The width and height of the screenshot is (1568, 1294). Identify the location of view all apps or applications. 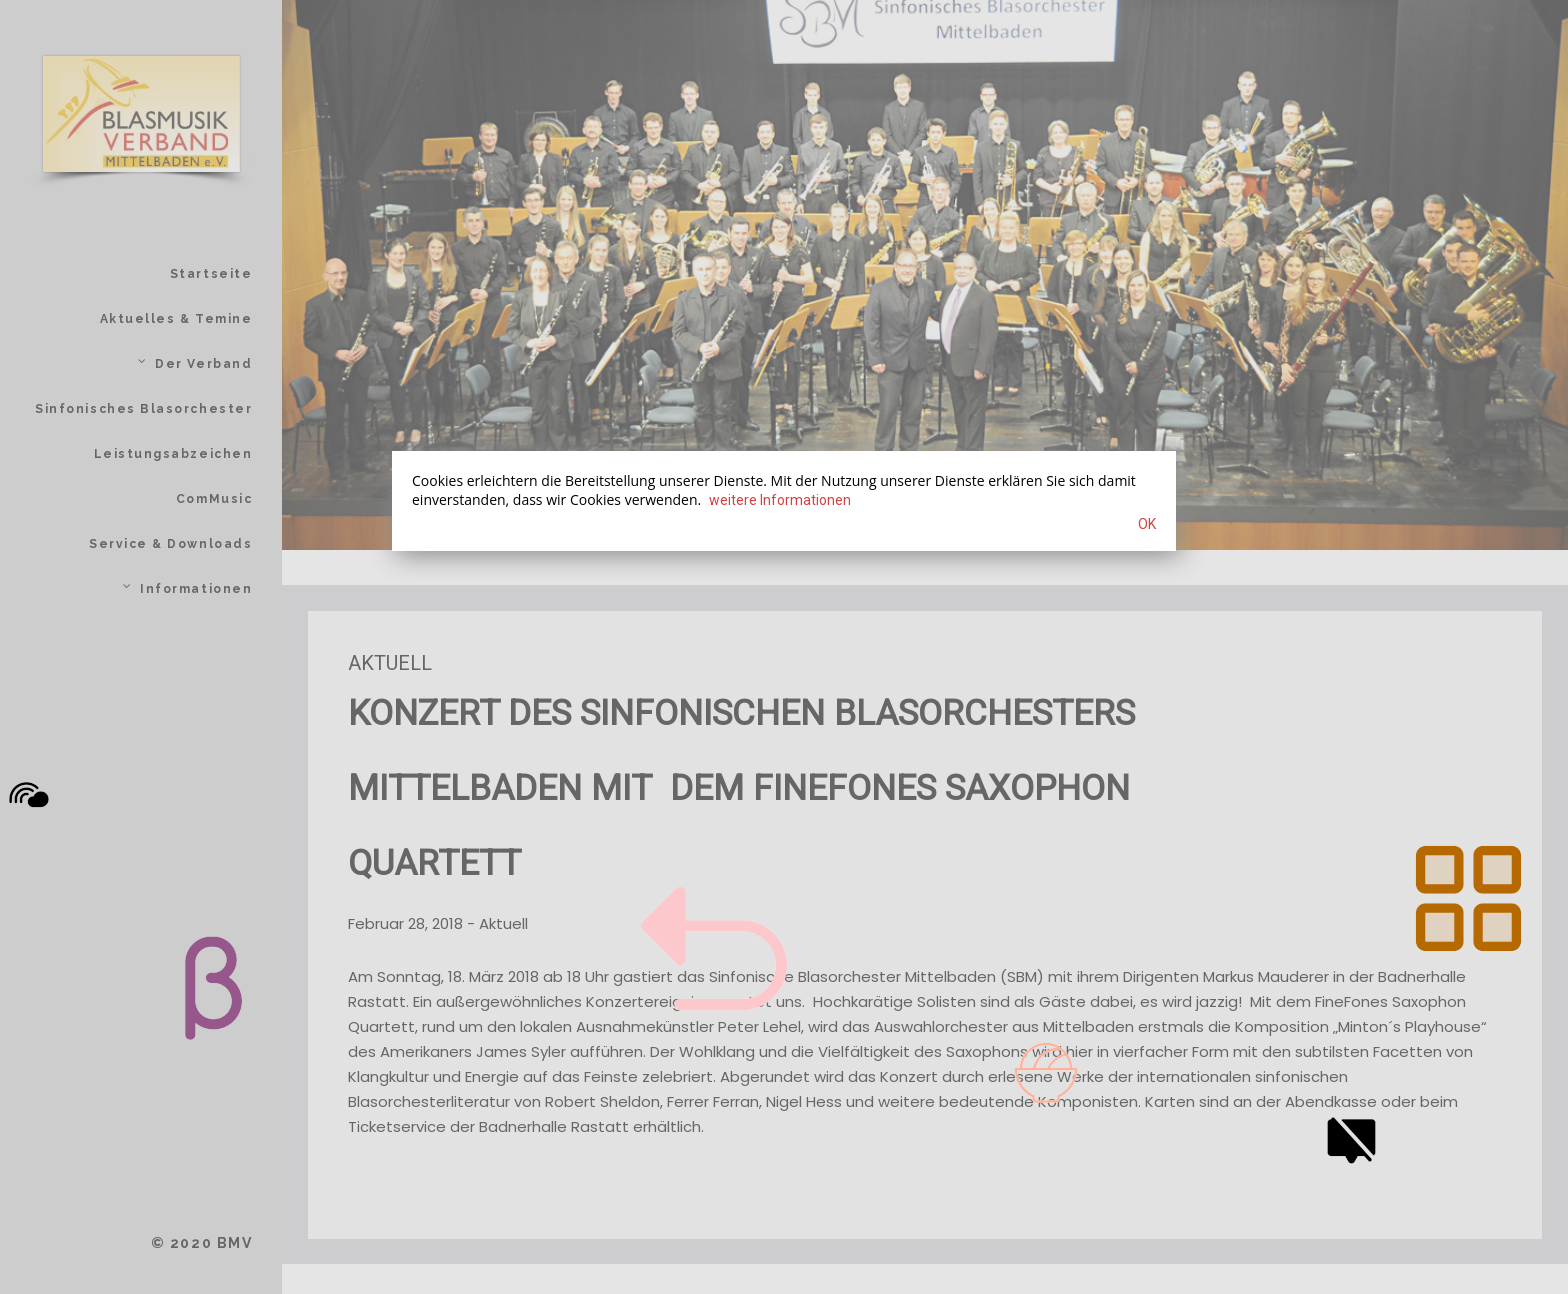
(1468, 898).